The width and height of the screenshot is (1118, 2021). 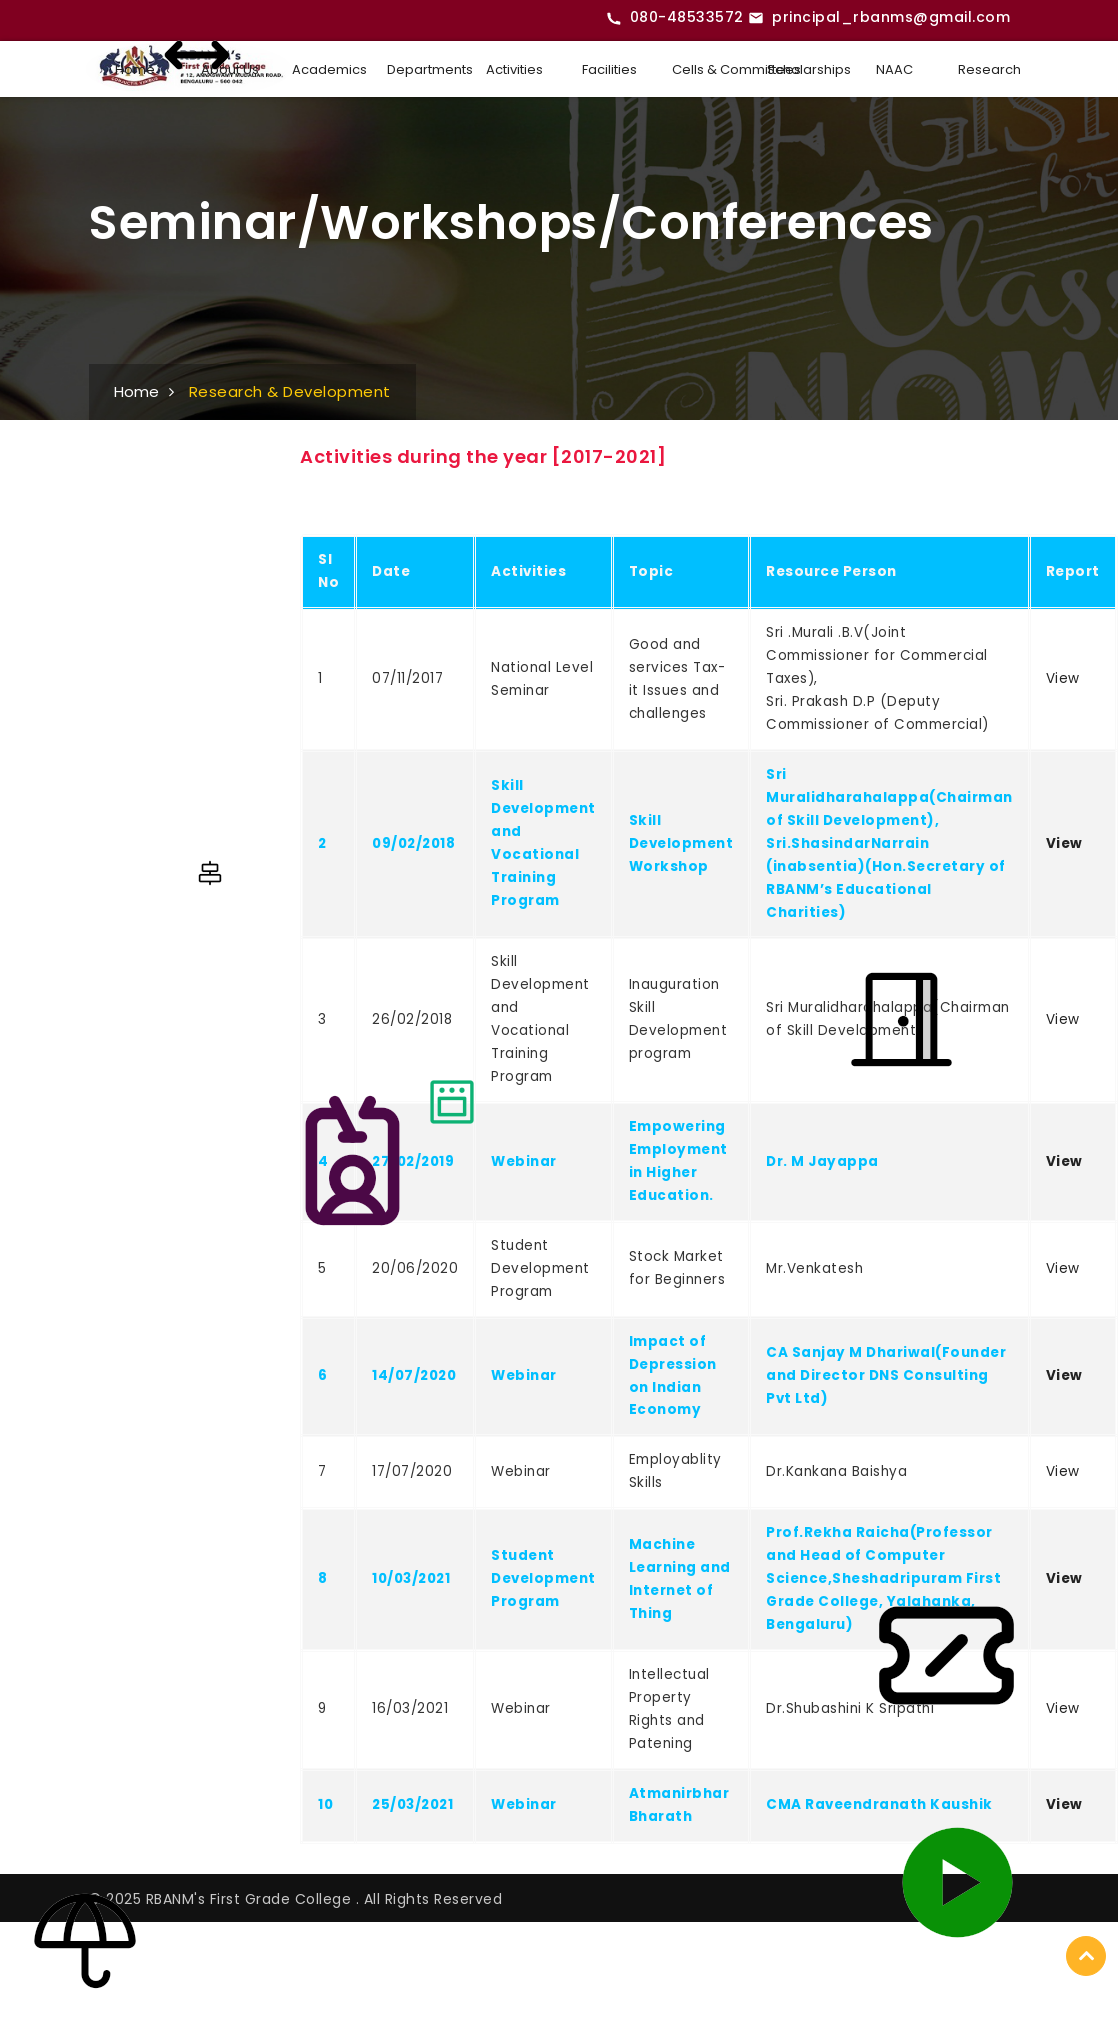 What do you see at coordinates (85, 1941) in the screenshot?
I see `view weather protection or rain forecast` at bounding box center [85, 1941].